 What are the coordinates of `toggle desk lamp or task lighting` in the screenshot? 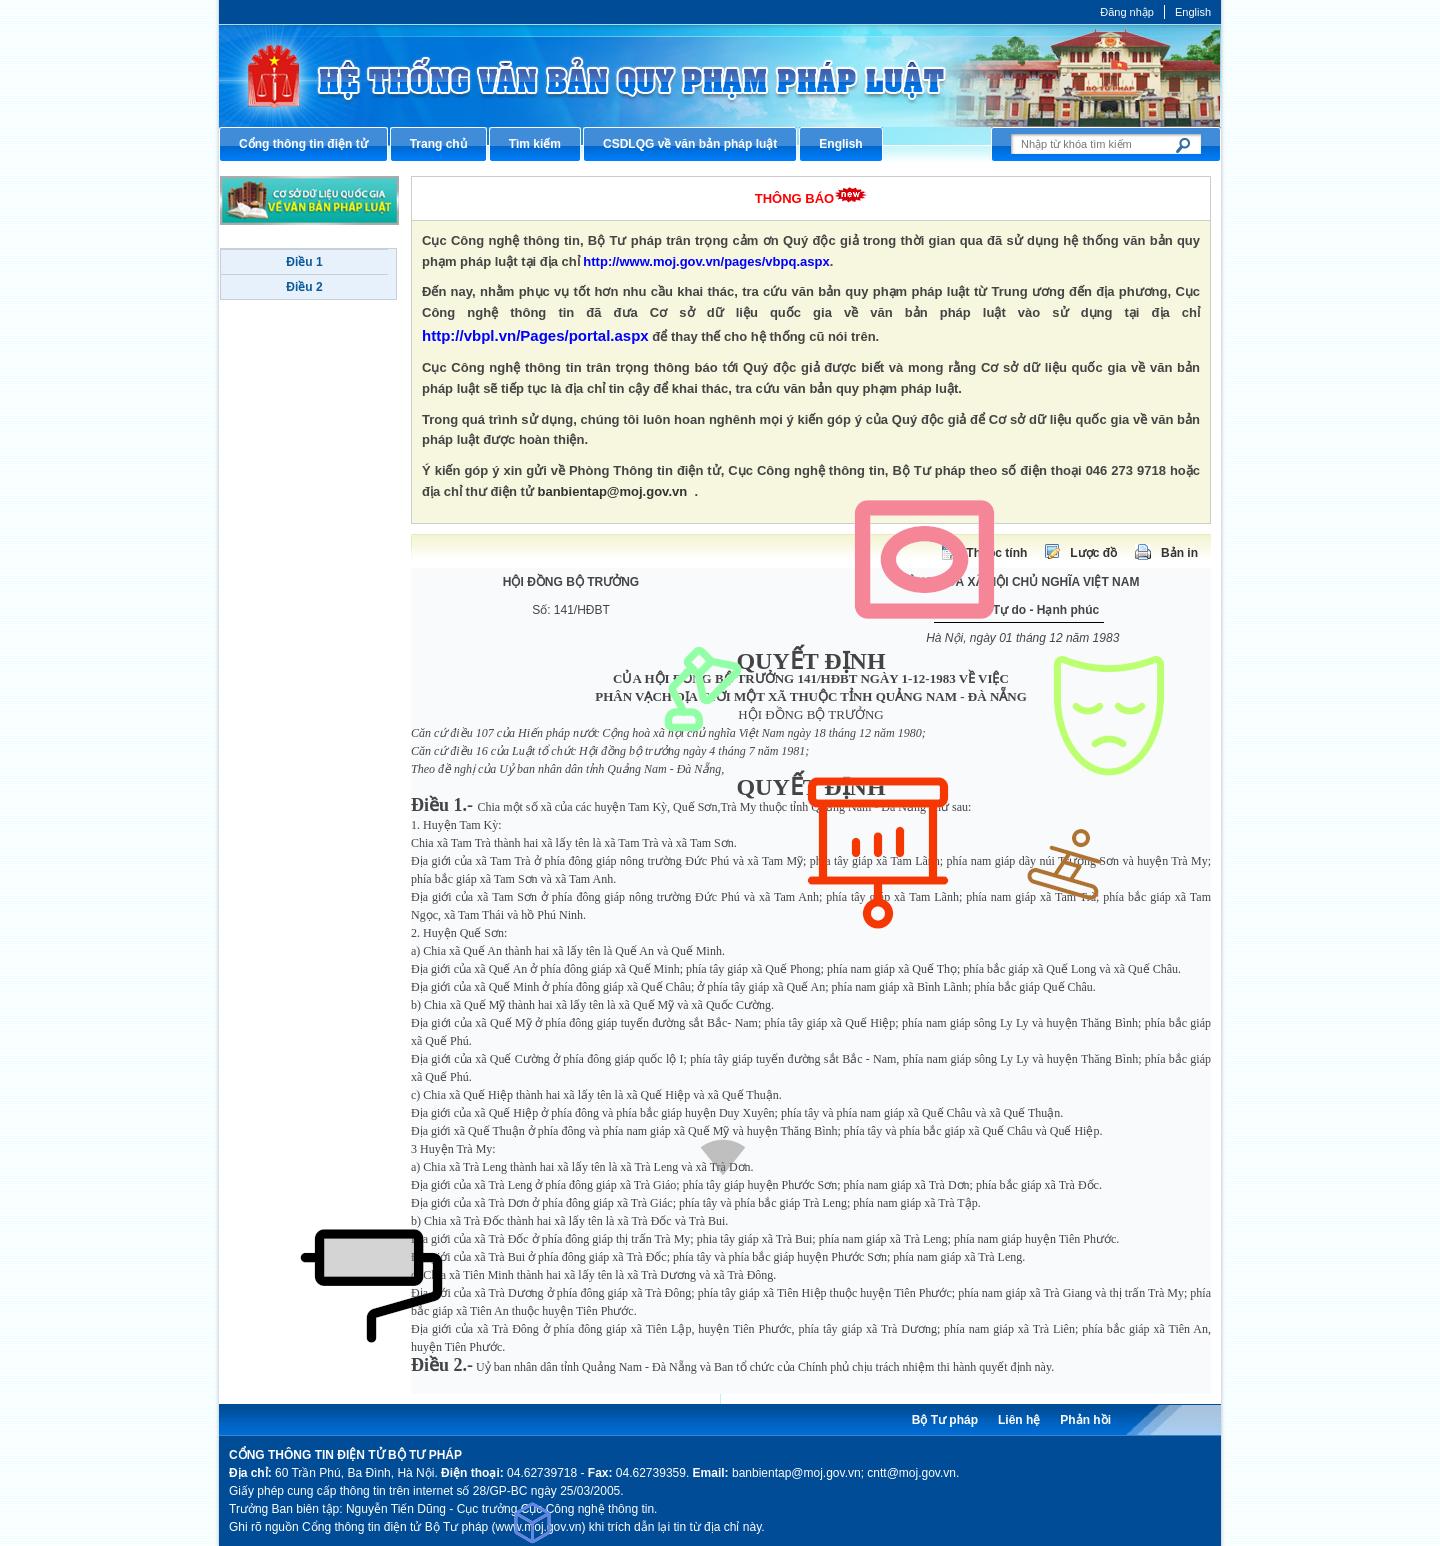 It's located at (703, 689).